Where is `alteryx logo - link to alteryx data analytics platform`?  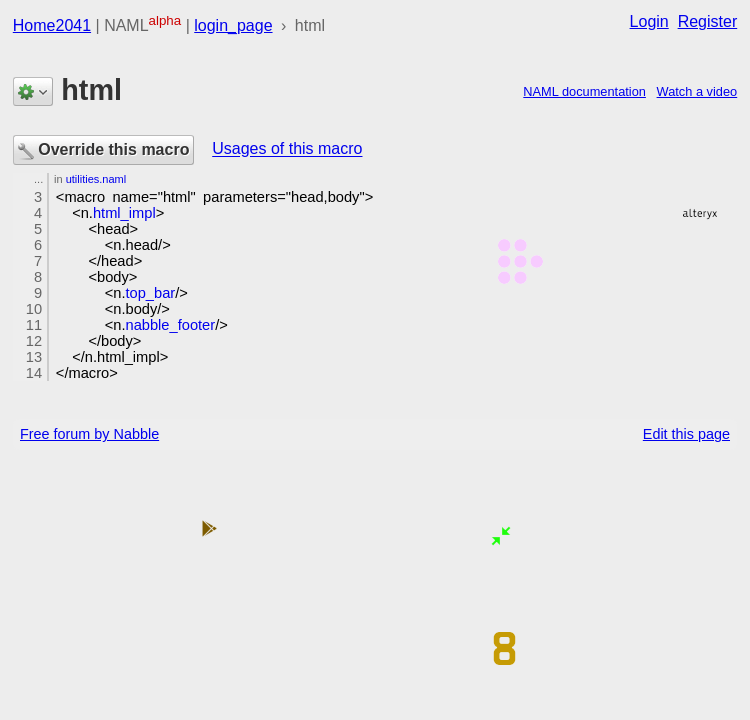
alteryx logo - link to alteryx data analytics platform is located at coordinates (700, 214).